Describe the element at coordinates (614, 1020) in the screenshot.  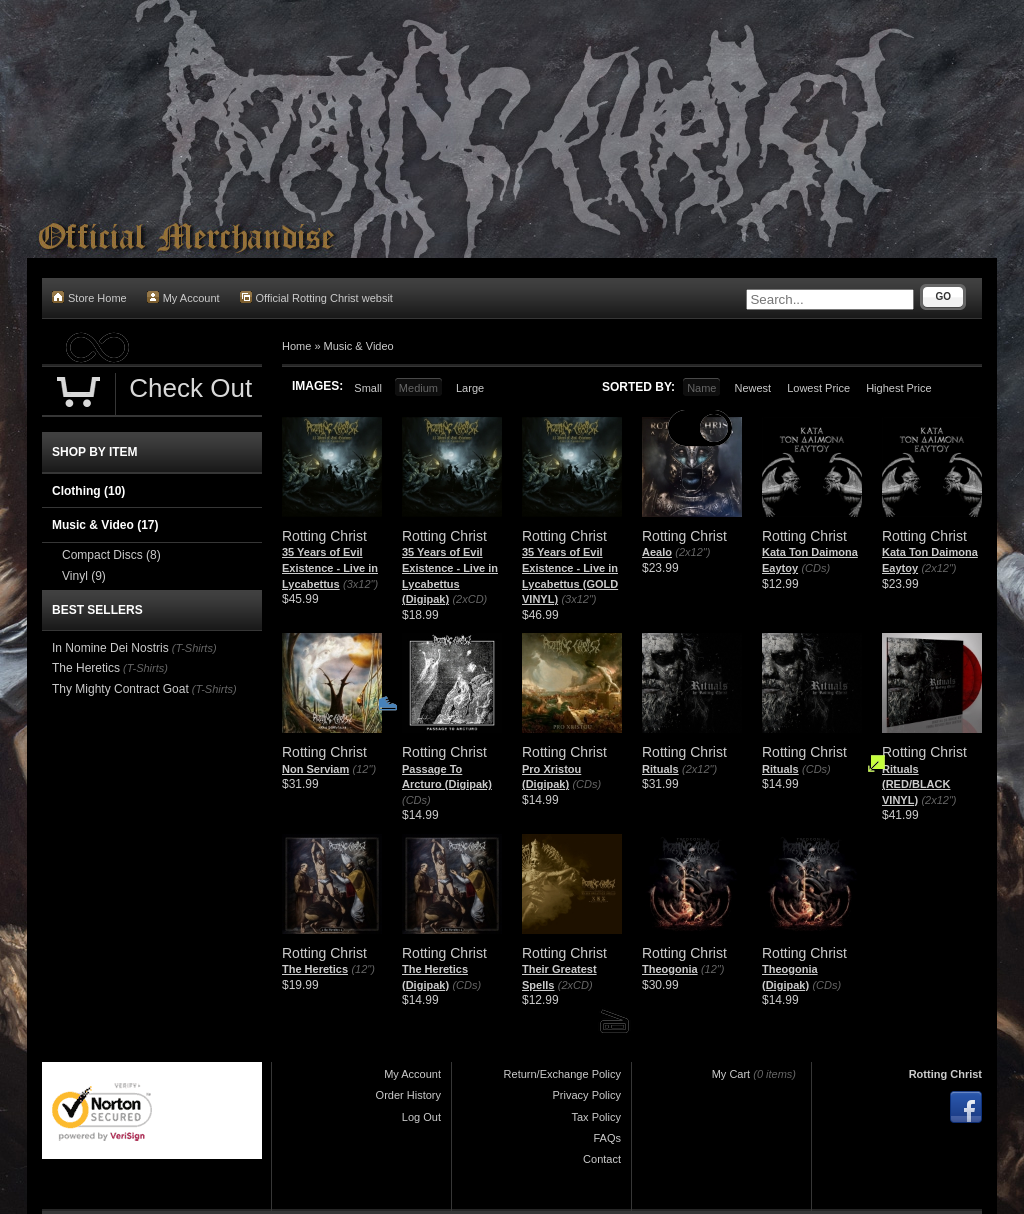
I see `scan a document or image` at that location.